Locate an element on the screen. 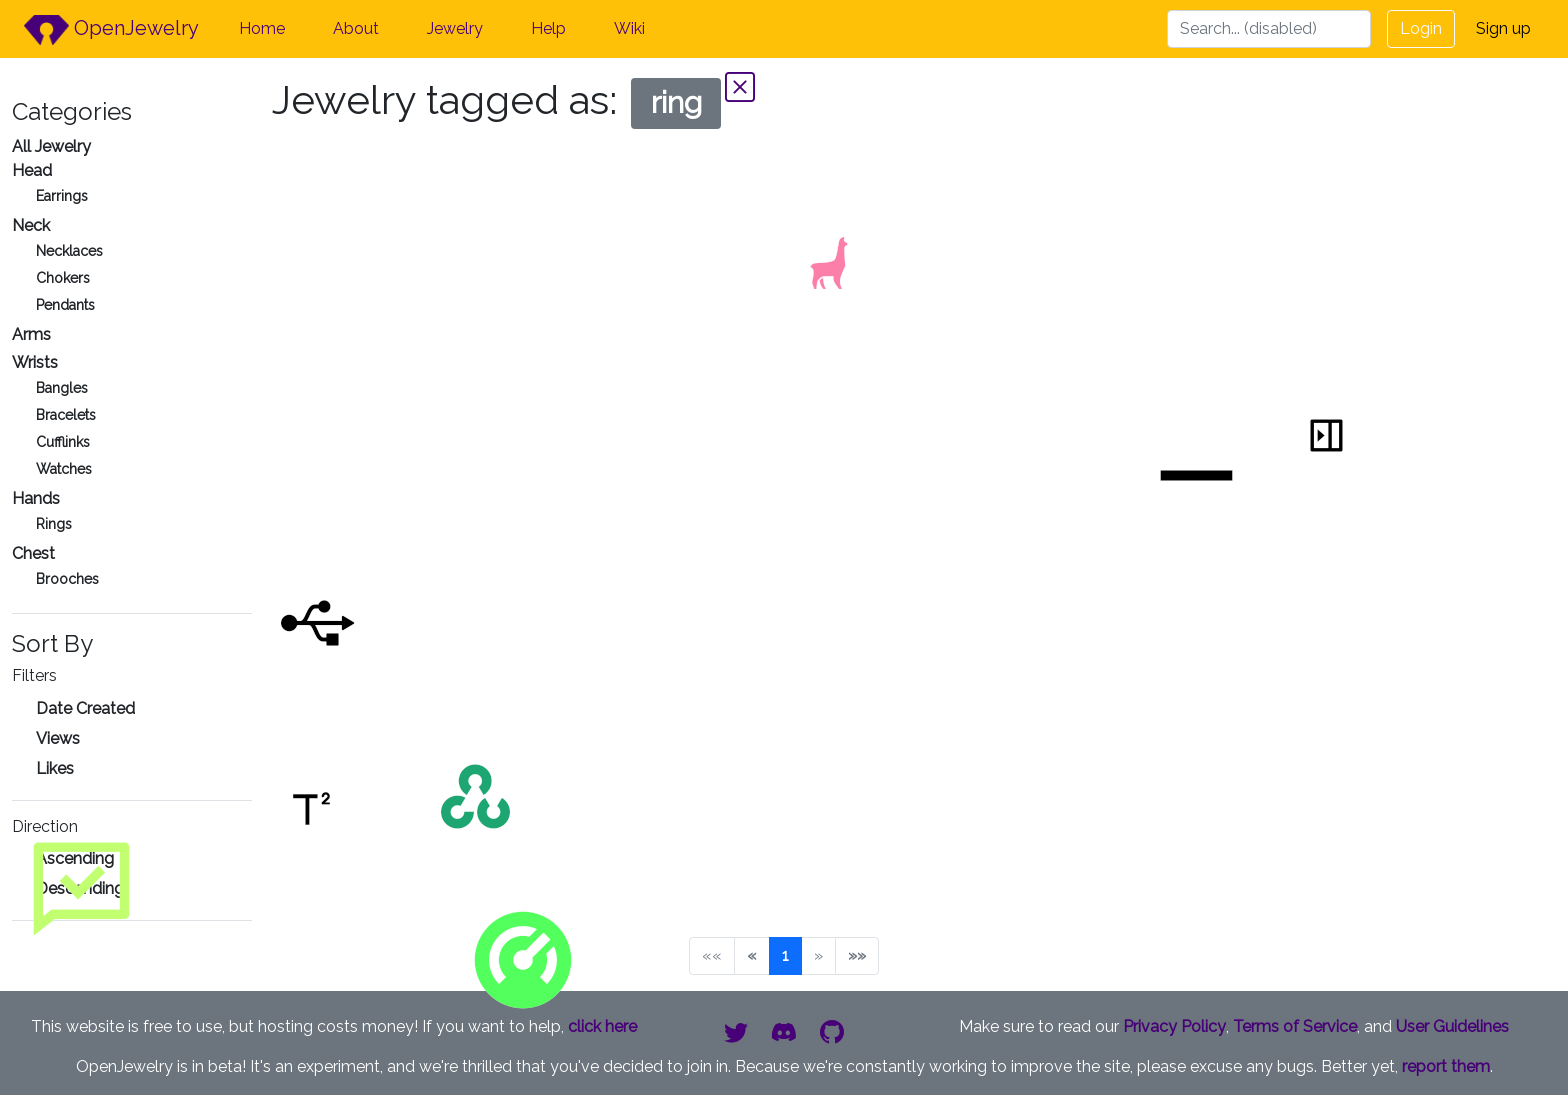 Image resolution: width=1568 pixels, height=1095 pixels. OpenCV computer vision library logo is located at coordinates (475, 796).